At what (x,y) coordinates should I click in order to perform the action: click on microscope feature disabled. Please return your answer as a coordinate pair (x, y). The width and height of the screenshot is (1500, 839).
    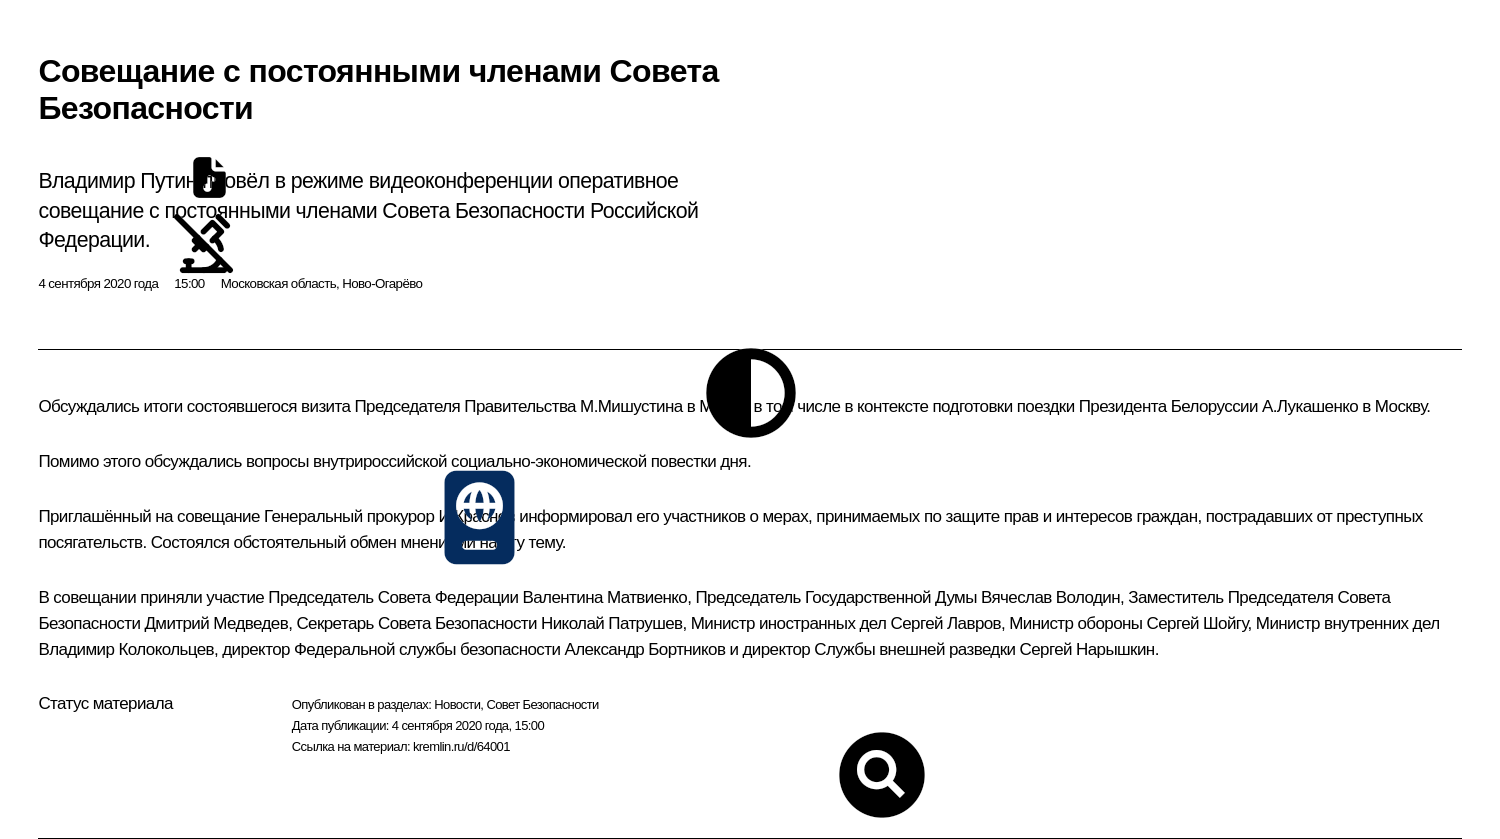
    Looking at the image, I should click on (203, 243).